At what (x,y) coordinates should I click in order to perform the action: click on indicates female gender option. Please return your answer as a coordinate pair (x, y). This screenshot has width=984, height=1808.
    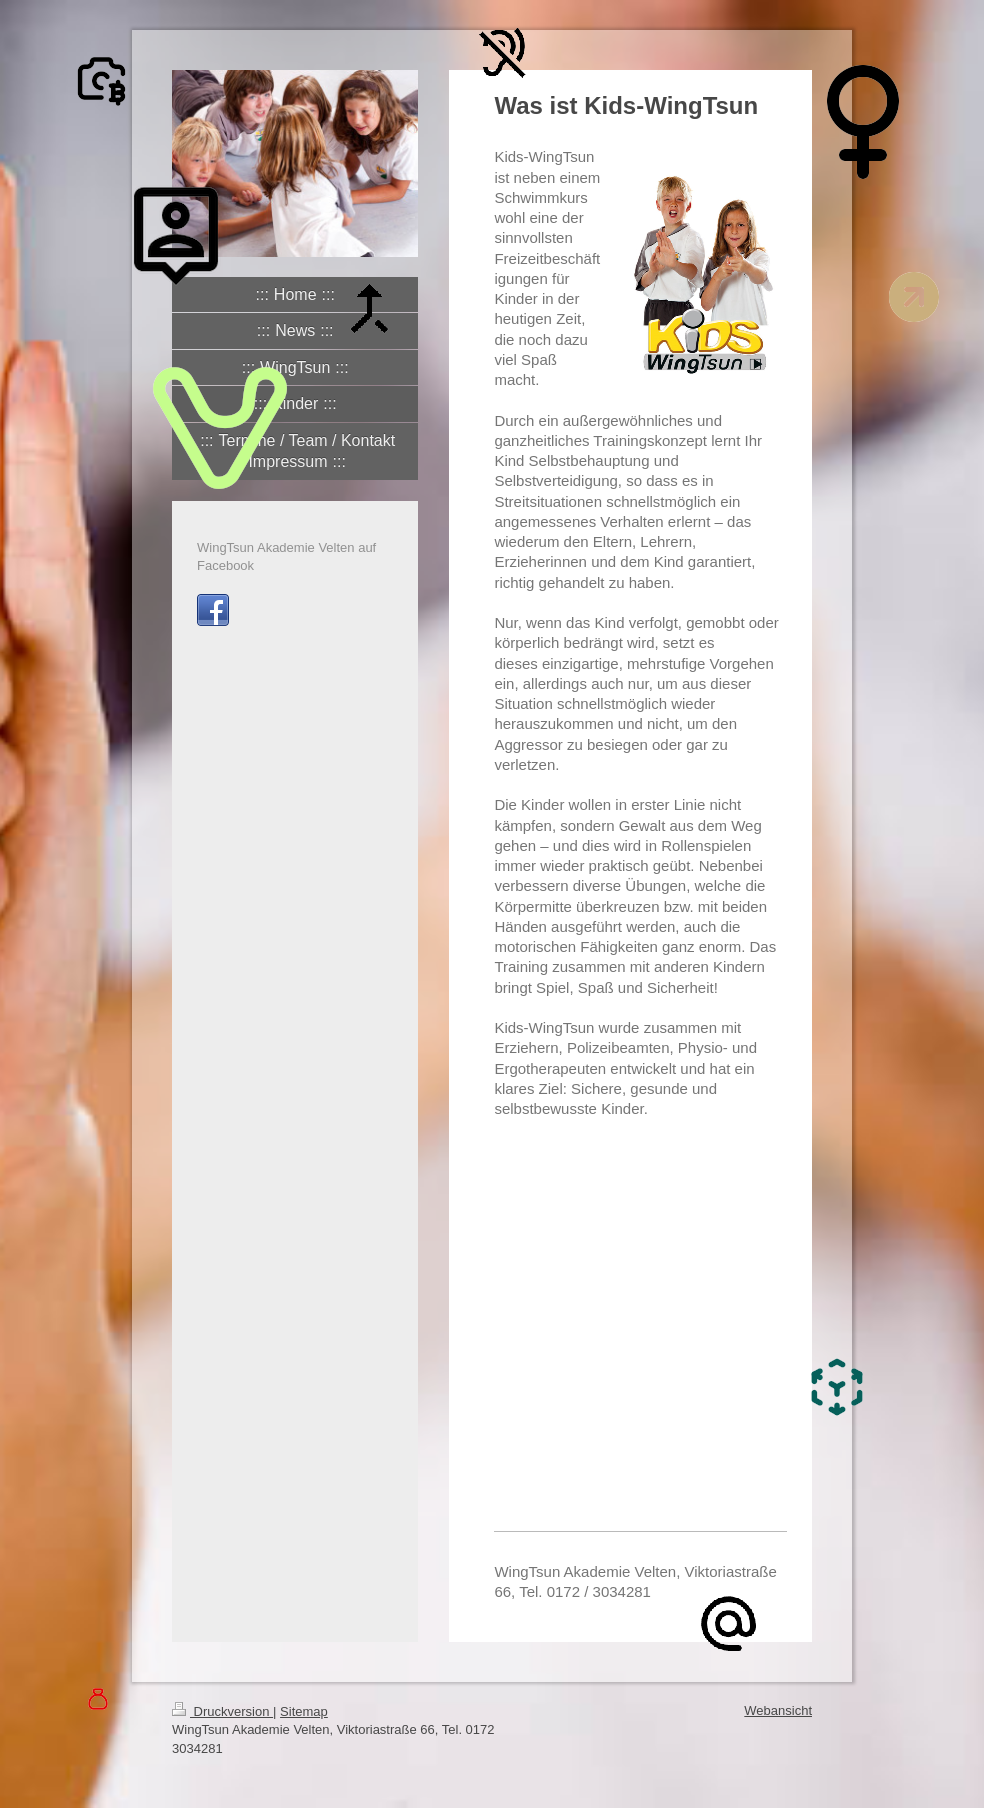
    Looking at the image, I should click on (863, 119).